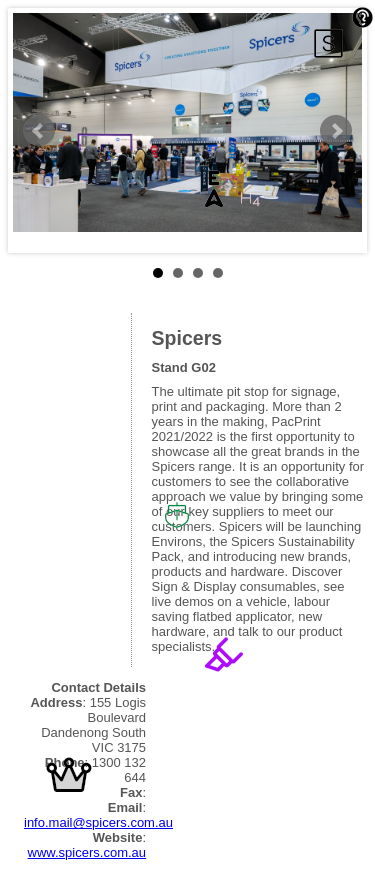 The height and width of the screenshot is (878, 375). I want to click on highlight or mark selected text, so click(223, 656).